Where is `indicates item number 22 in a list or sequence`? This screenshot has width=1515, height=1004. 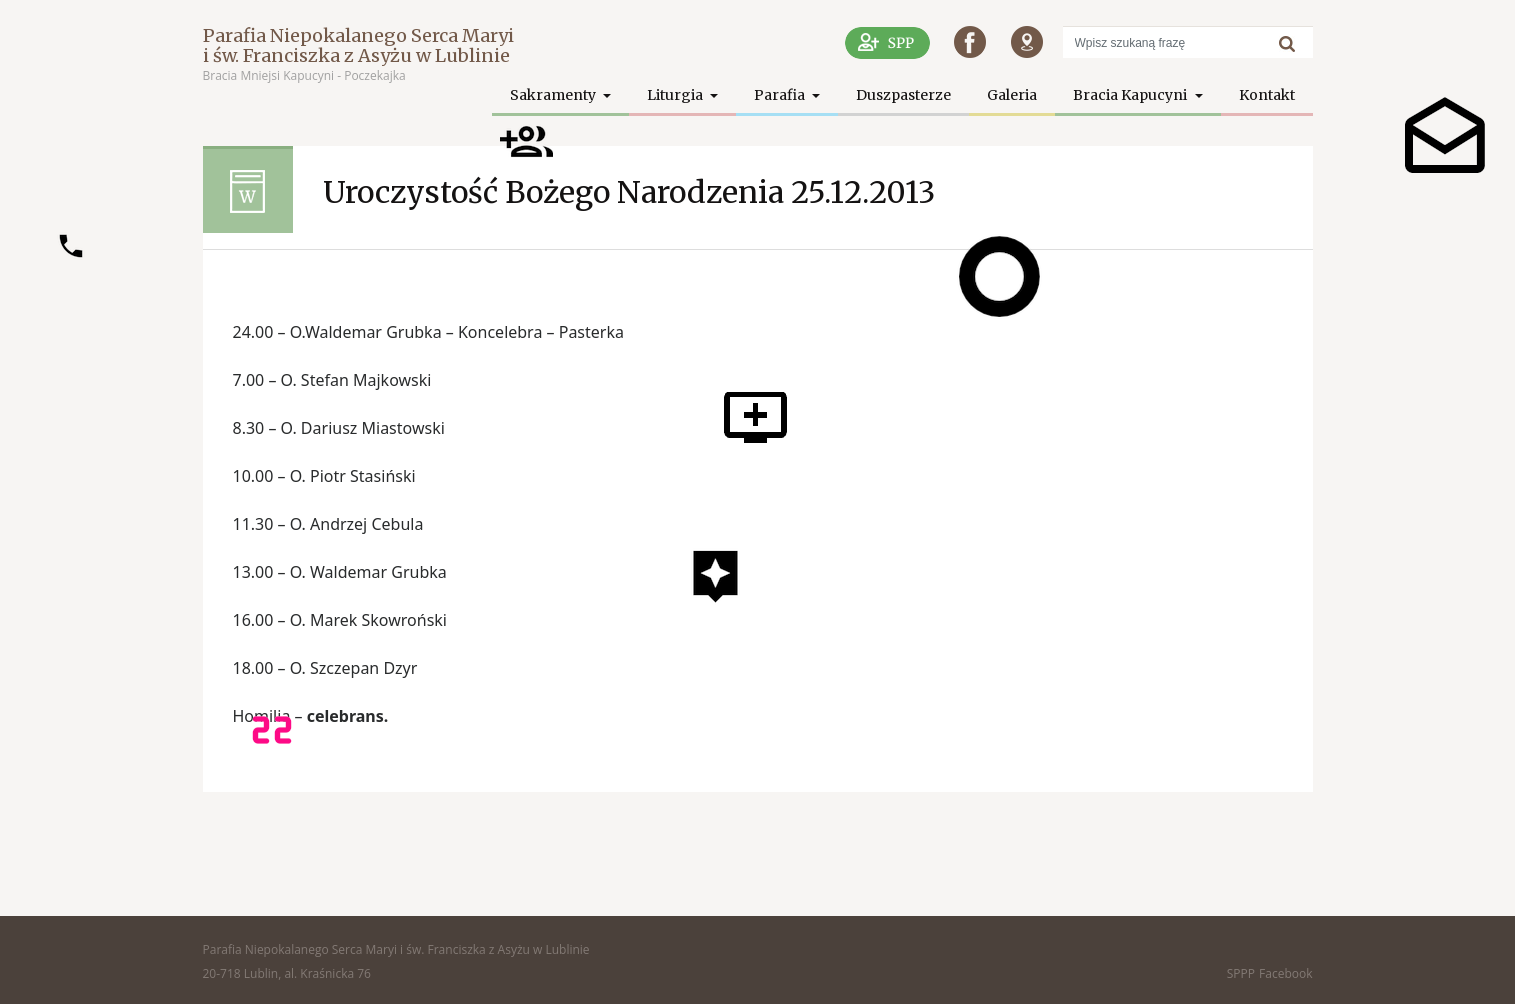
indicates item number 22 in a list or sequence is located at coordinates (272, 730).